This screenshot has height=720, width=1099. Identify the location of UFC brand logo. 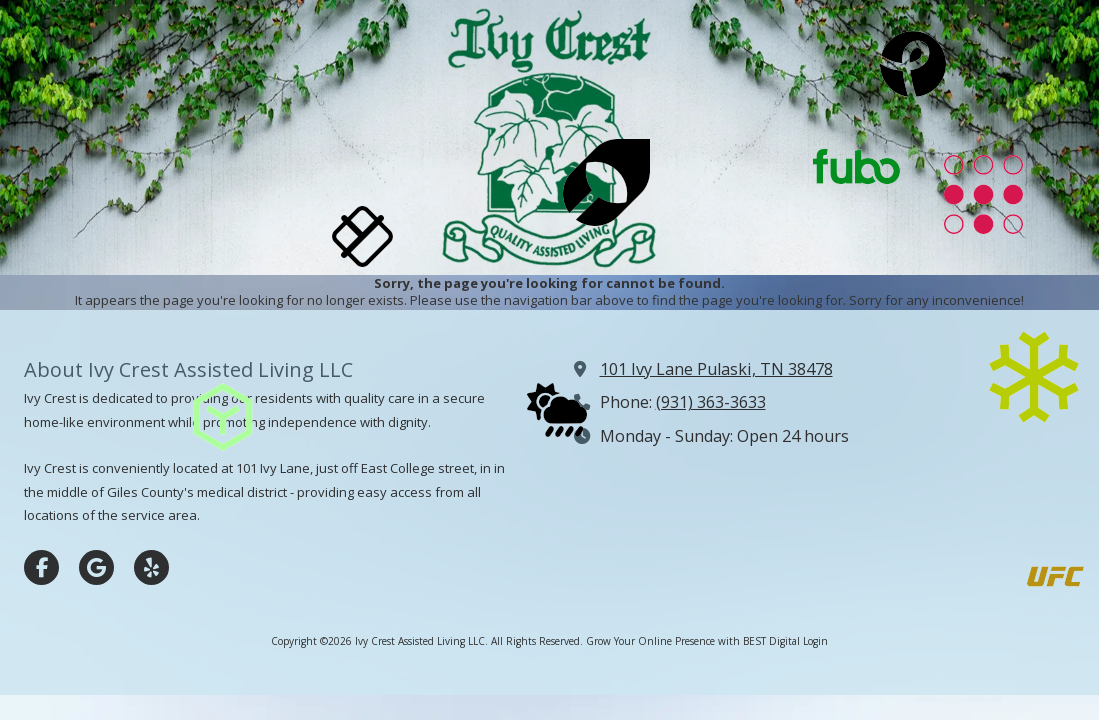
(1055, 576).